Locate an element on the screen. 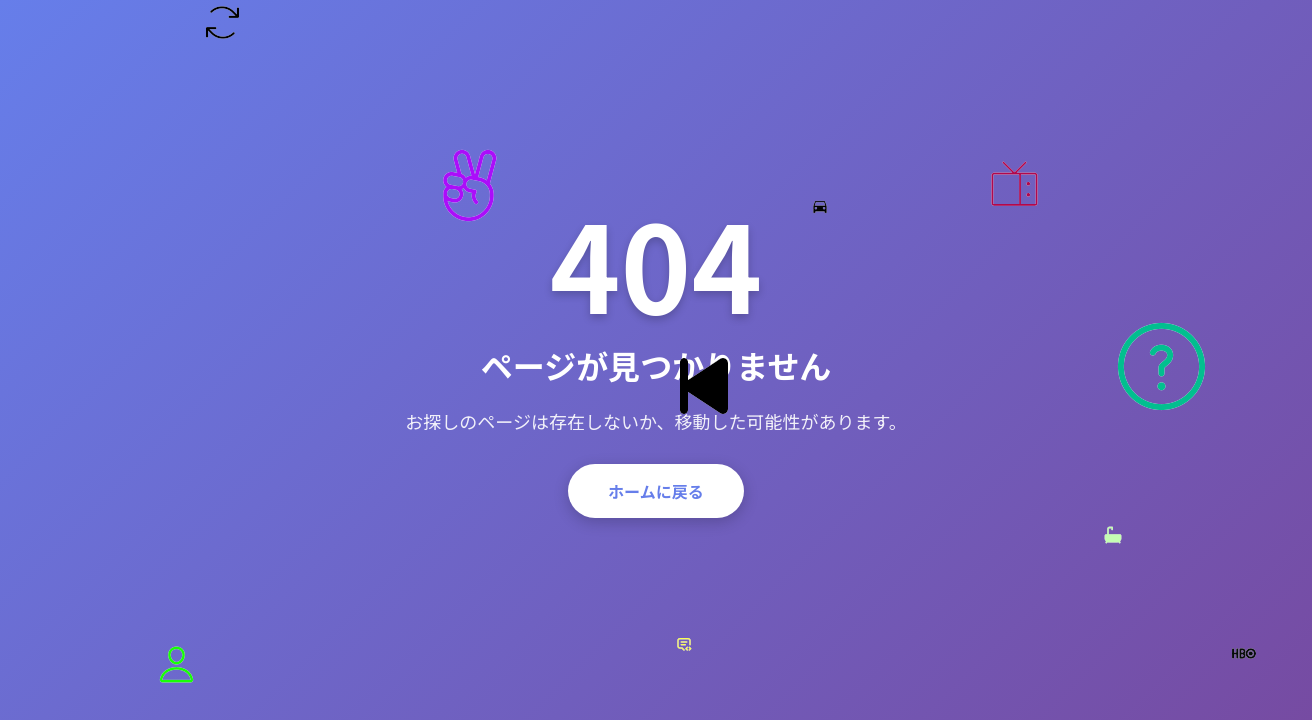 The width and height of the screenshot is (1312, 720). time to leave notification for upcoming trip is located at coordinates (820, 207).